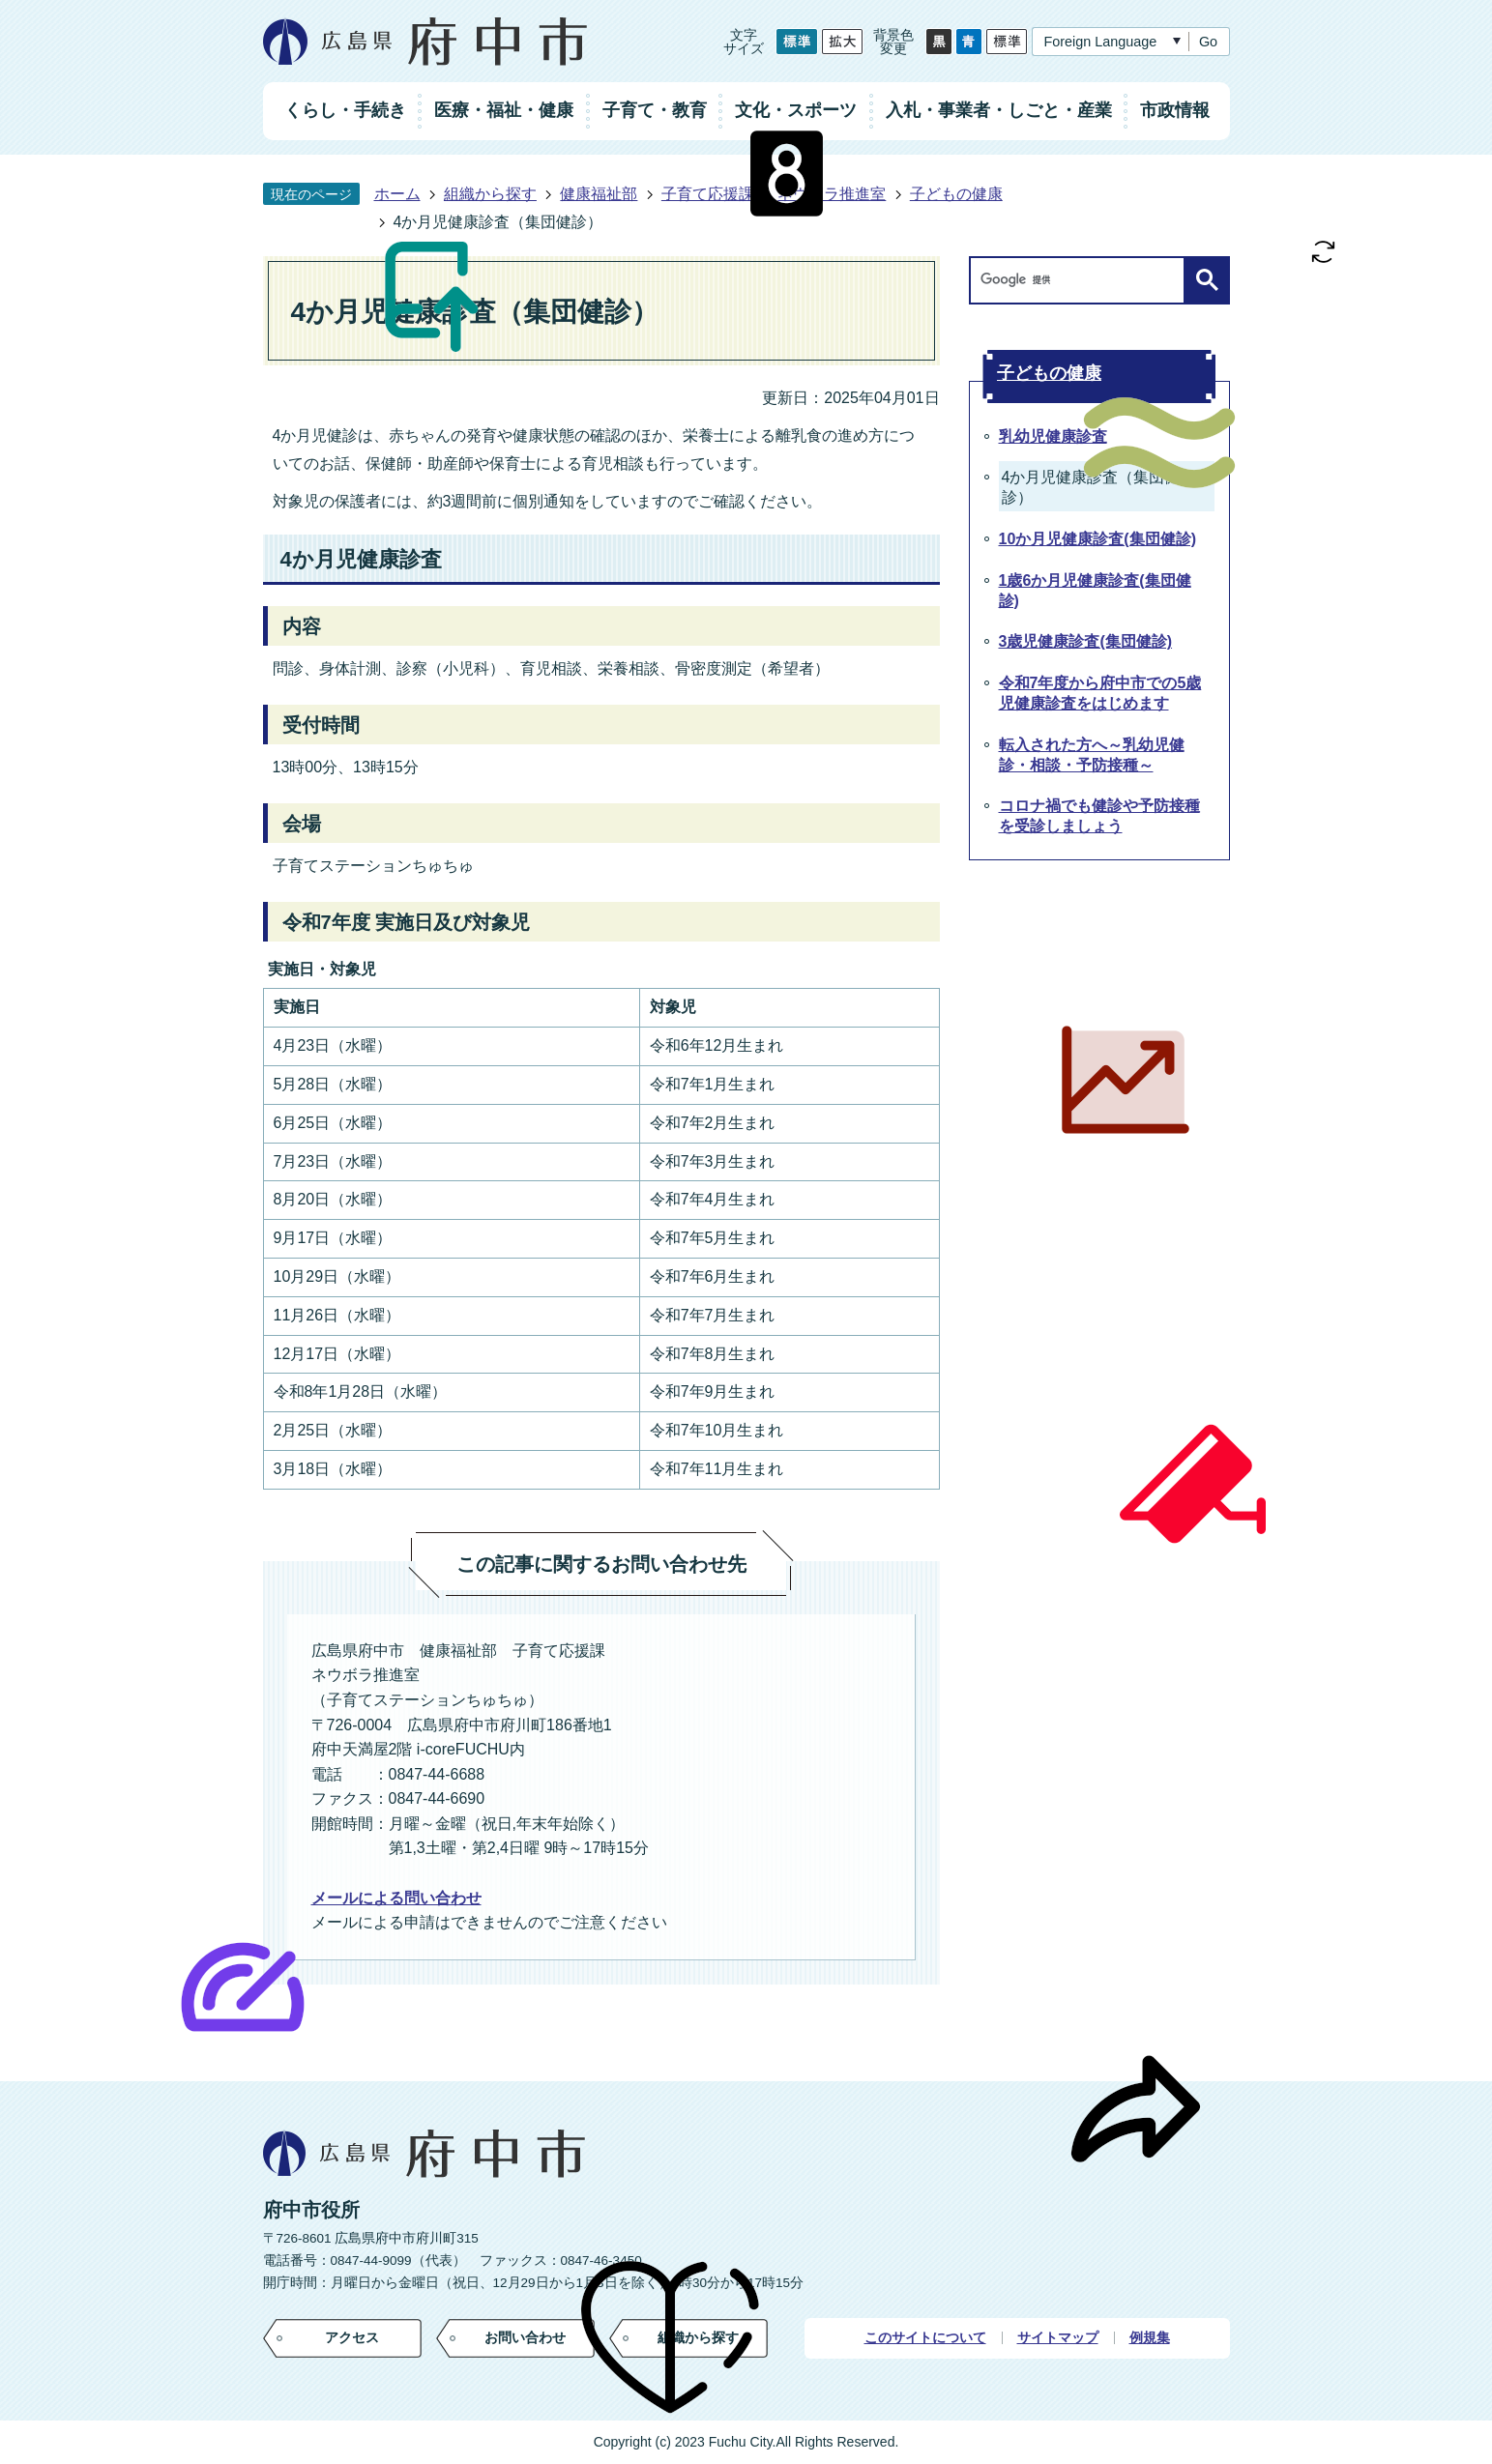 This screenshot has height=2464, width=1492. Describe the element at coordinates (426, 297) in the screenshot. I see `push code to a repository` at that location.